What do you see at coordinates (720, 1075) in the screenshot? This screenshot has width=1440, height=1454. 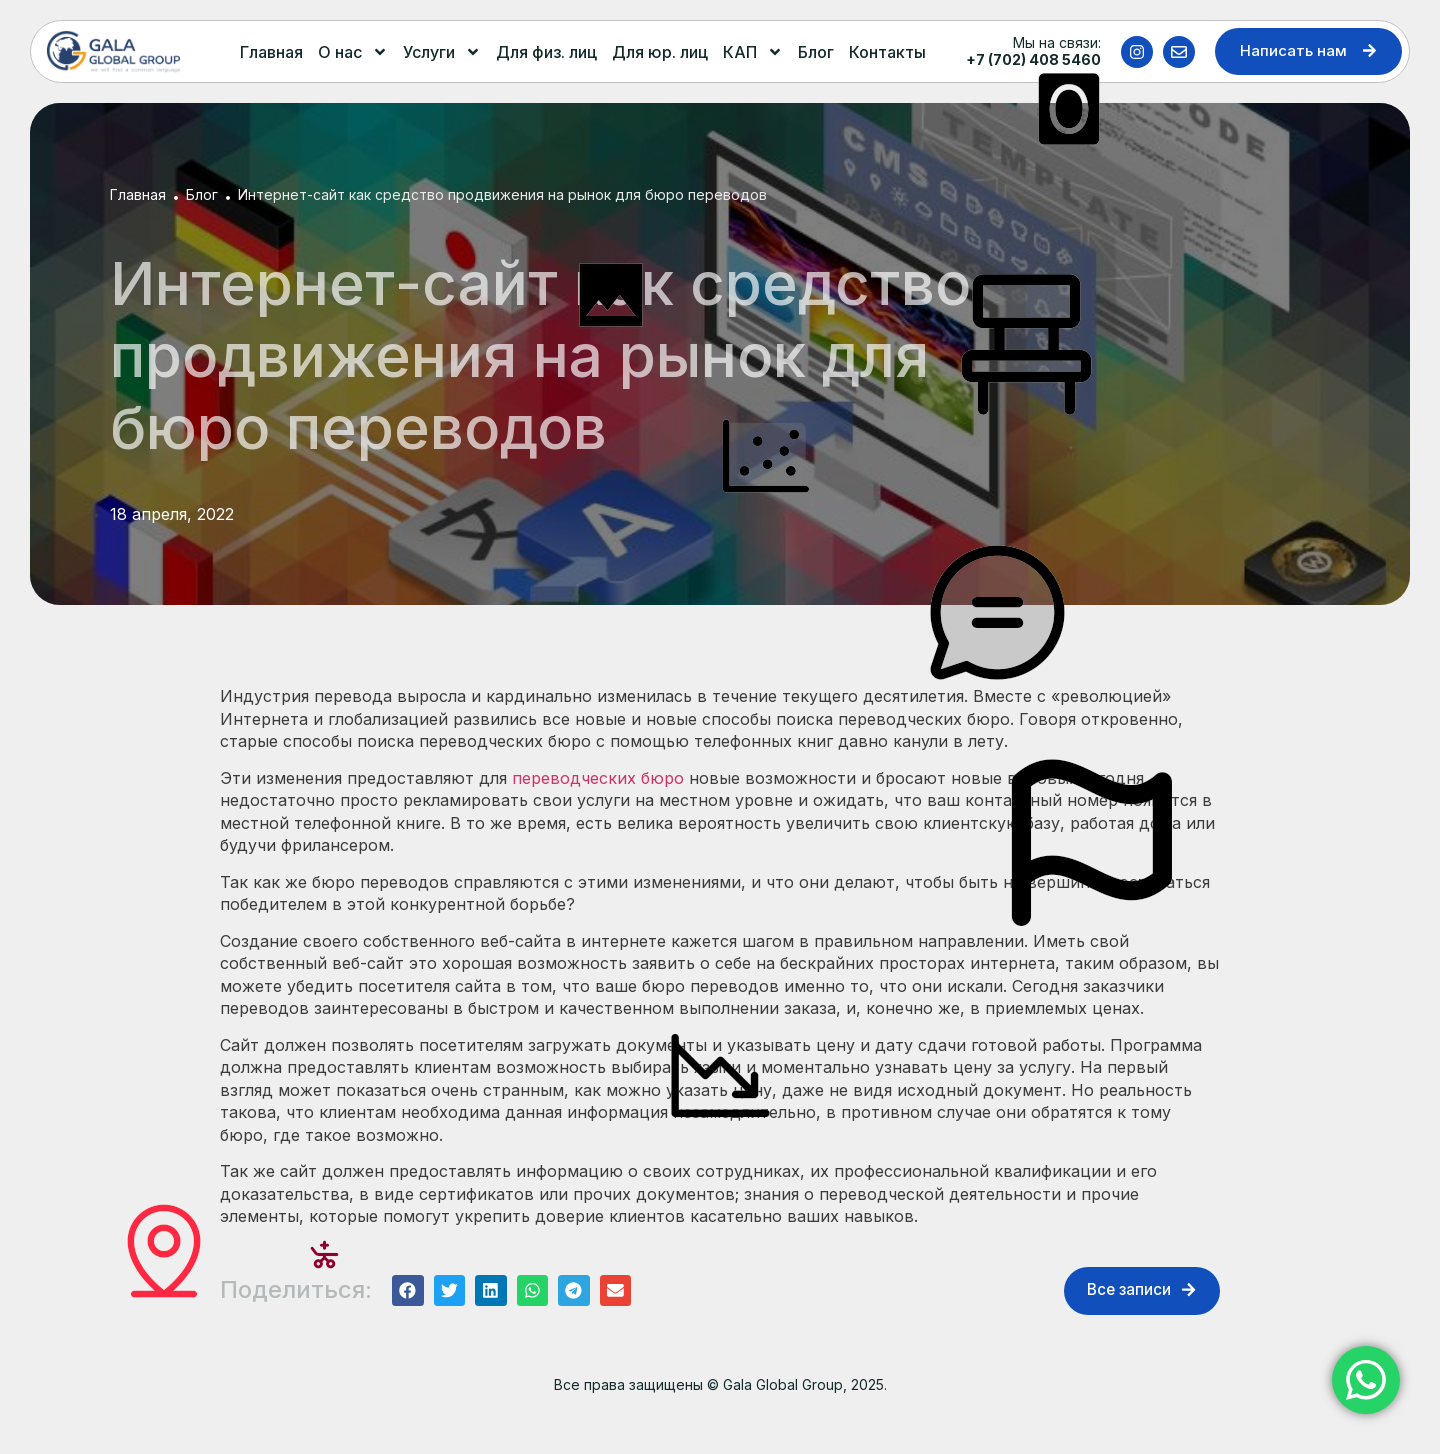 I see `view declining metrics or trends` at bounding box center [720, 1075].